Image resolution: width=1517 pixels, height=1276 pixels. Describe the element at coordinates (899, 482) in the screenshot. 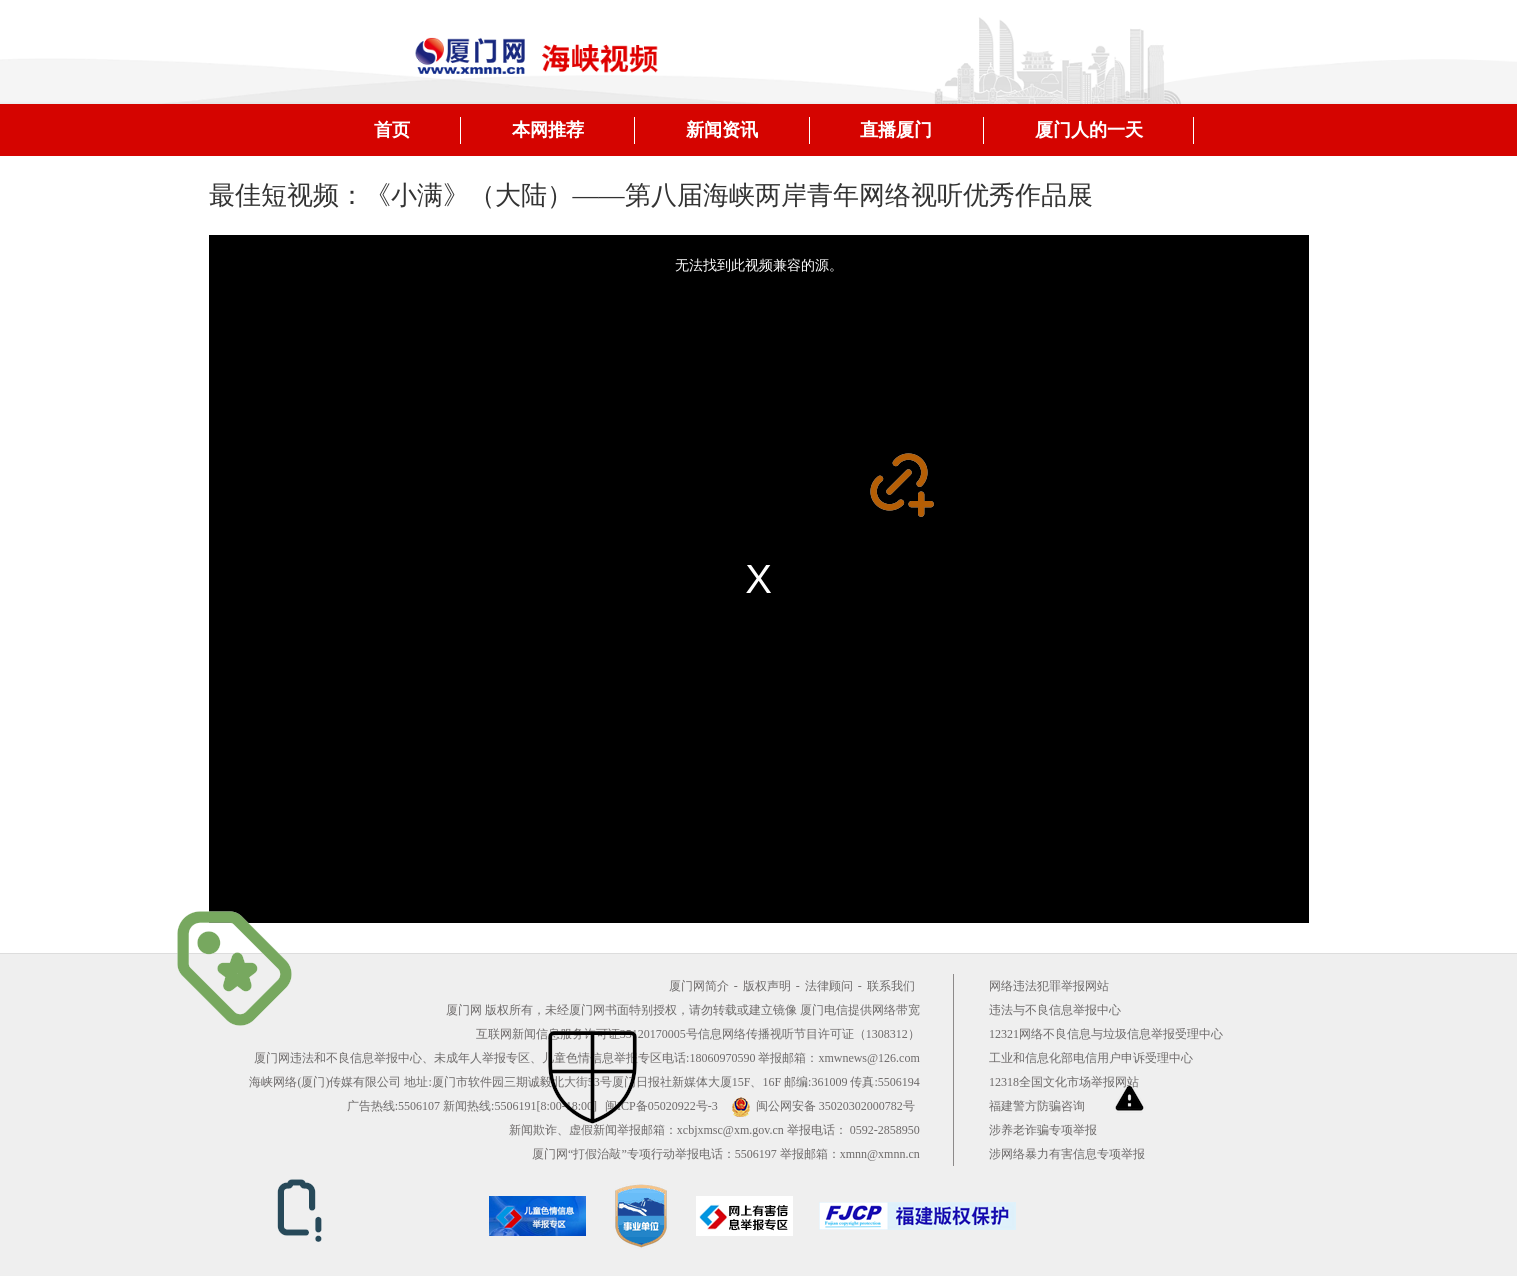

I see `add a new link or URL` at that location.